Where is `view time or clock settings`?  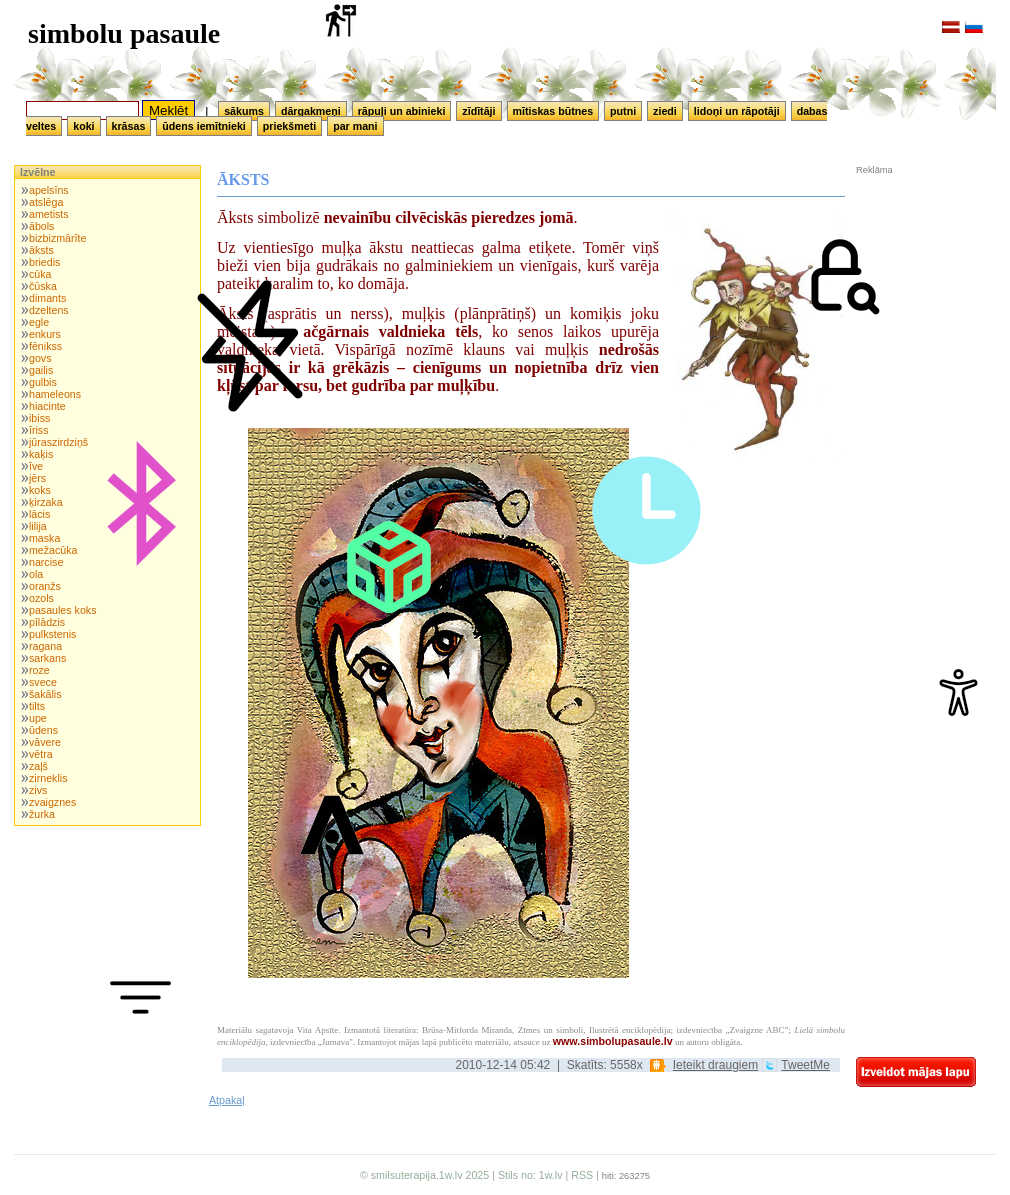 view time or clock settings is located at coordinates (646, 510).